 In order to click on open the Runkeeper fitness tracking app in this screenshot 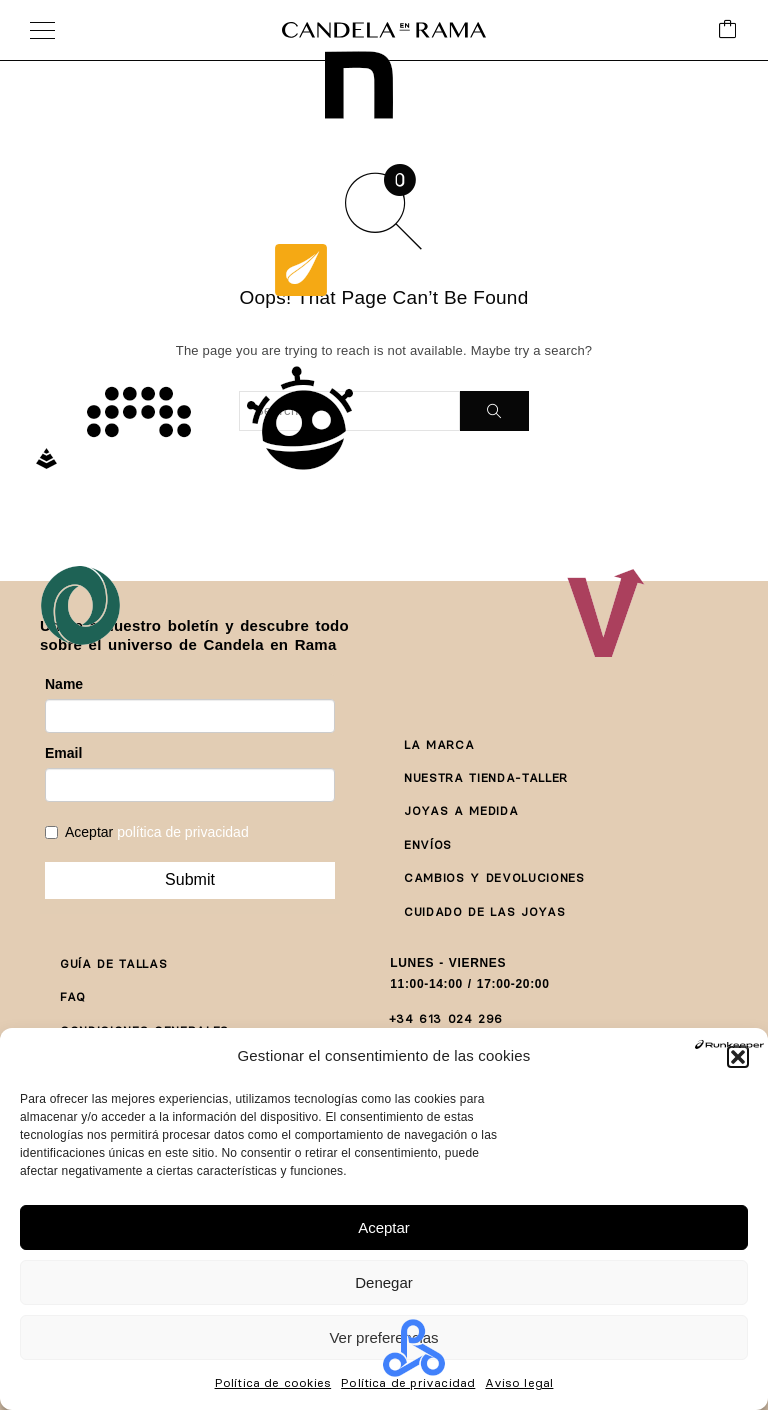, I will do `click(729, 1044)`.